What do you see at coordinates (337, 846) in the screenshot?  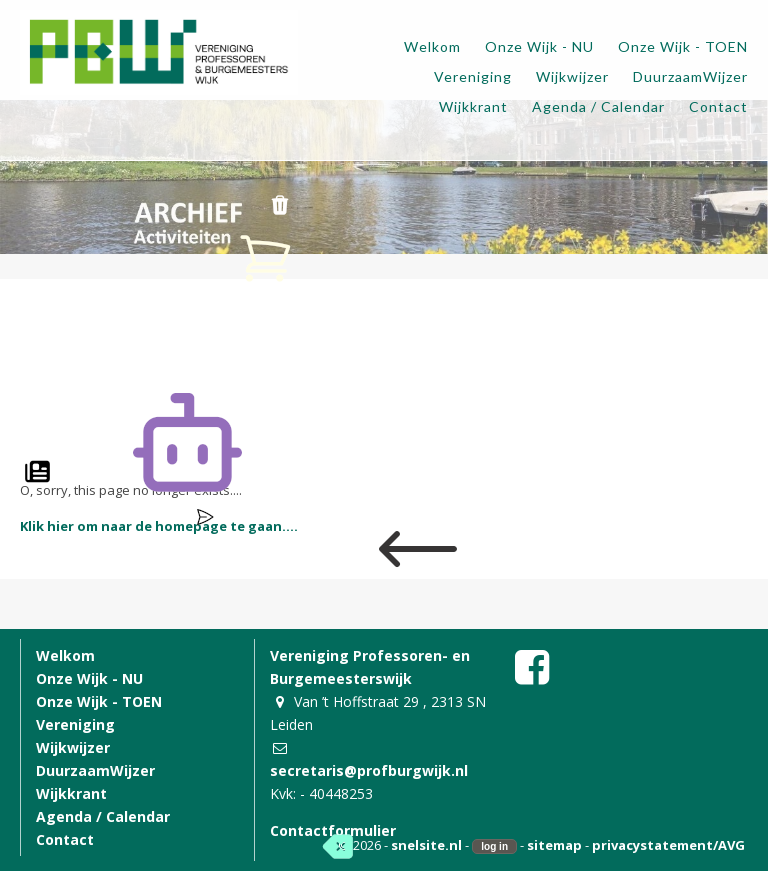 I see `delete the last character entered` at bounding box center [337, 846].